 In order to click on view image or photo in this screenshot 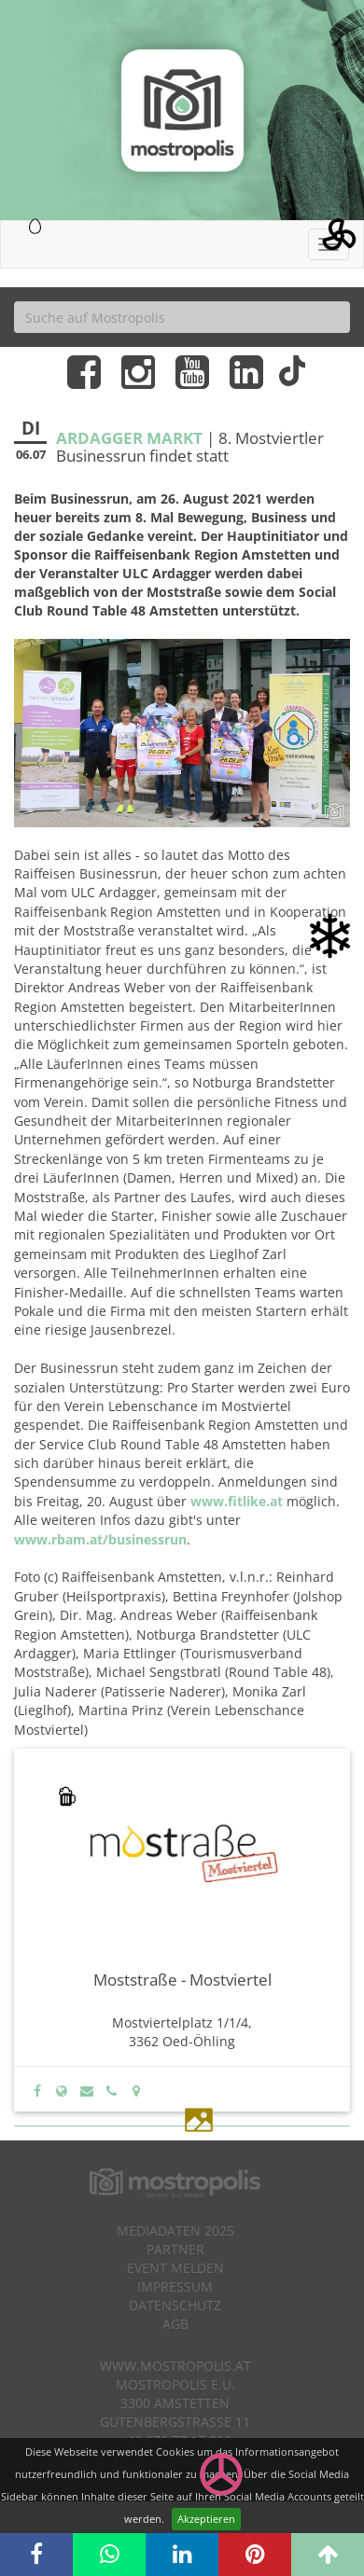, I will do `click(199, 2120)`.